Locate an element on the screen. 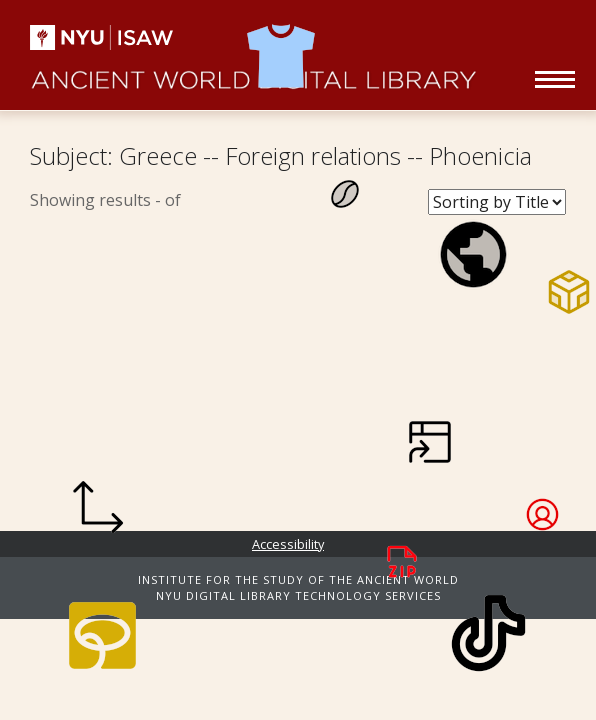  open TikTok app is located at coordinates (488, 634).